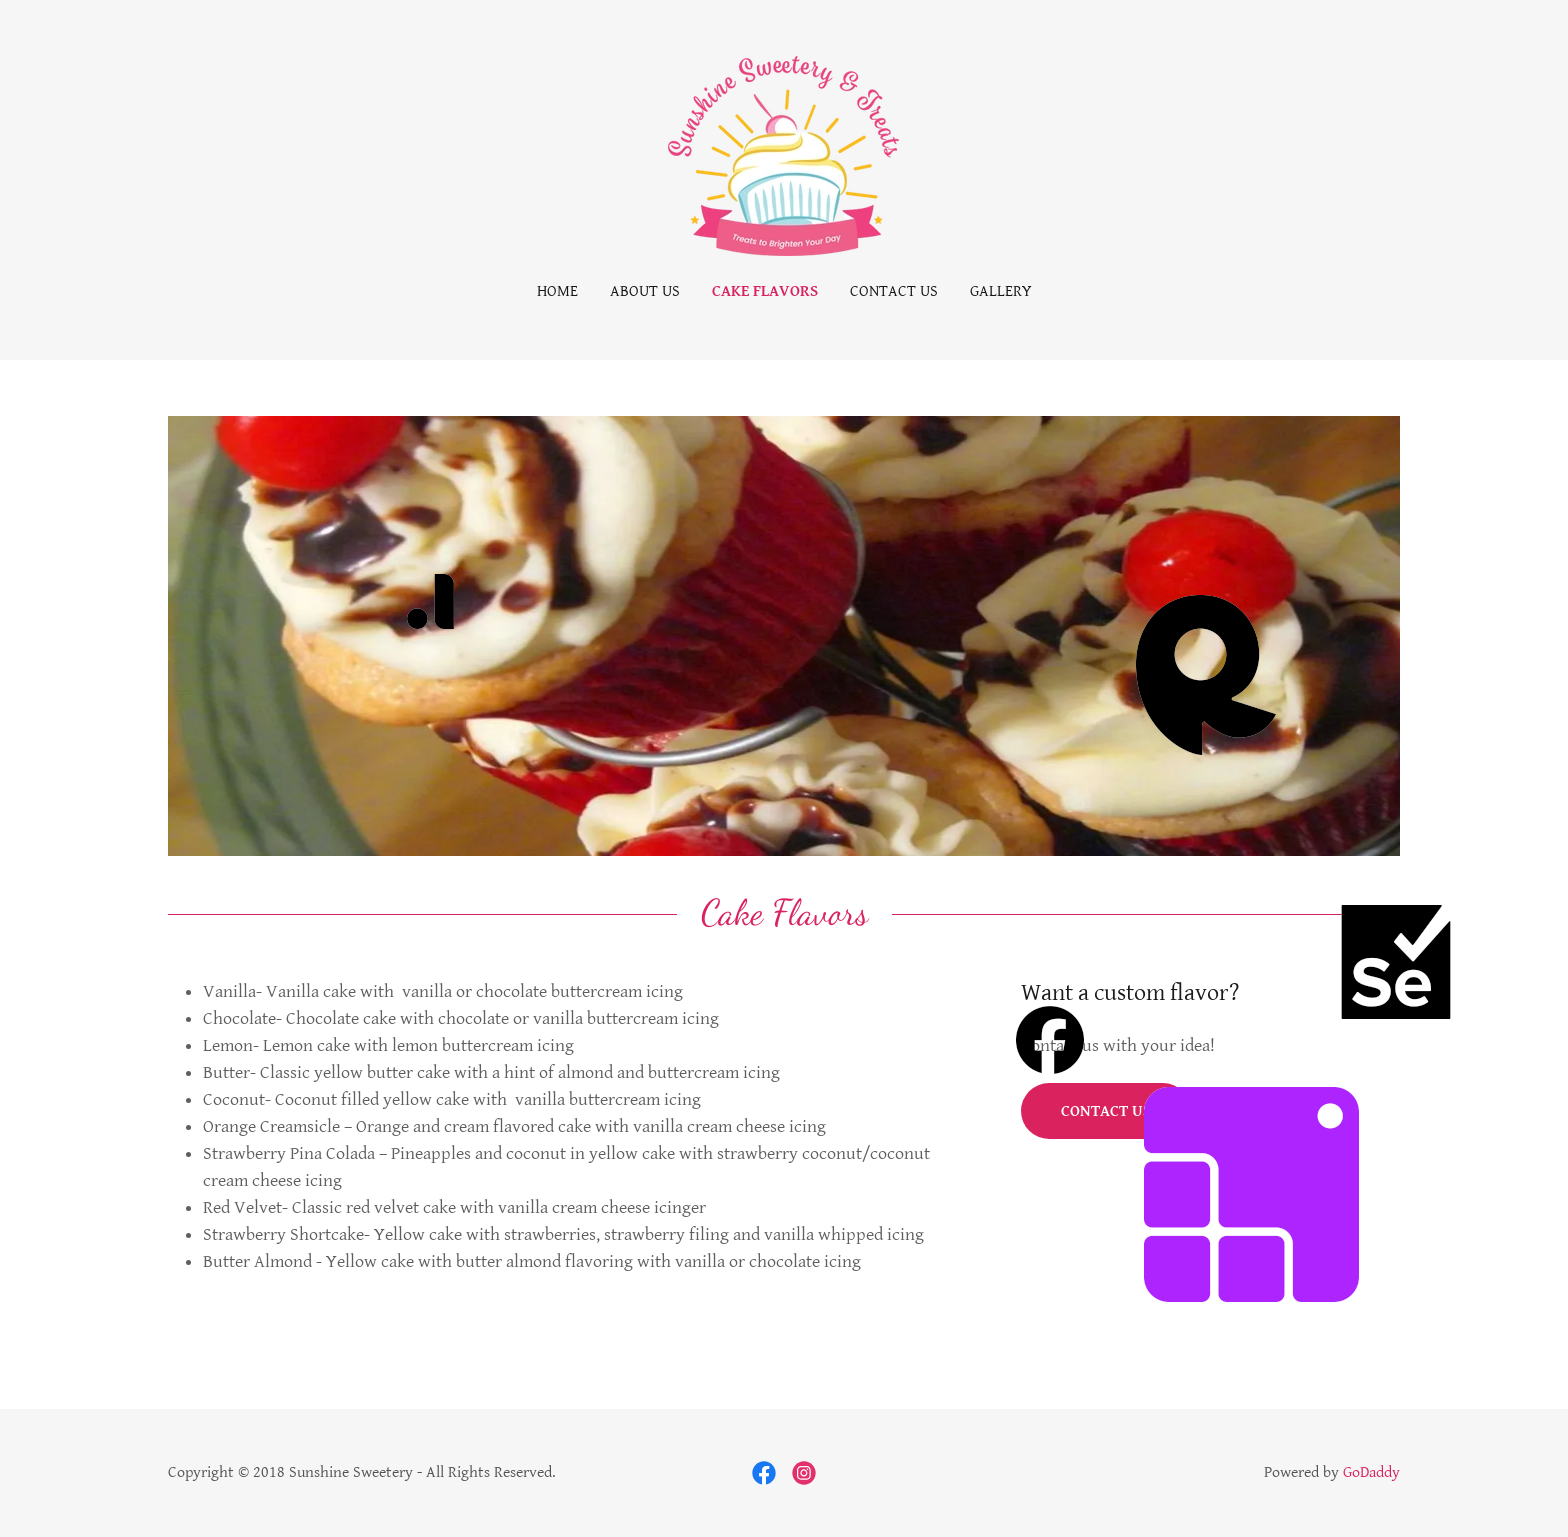 The height and width of the screenshot is (1537, 1568). I want to click on open the Rapid API platform, so click(1206, 675).